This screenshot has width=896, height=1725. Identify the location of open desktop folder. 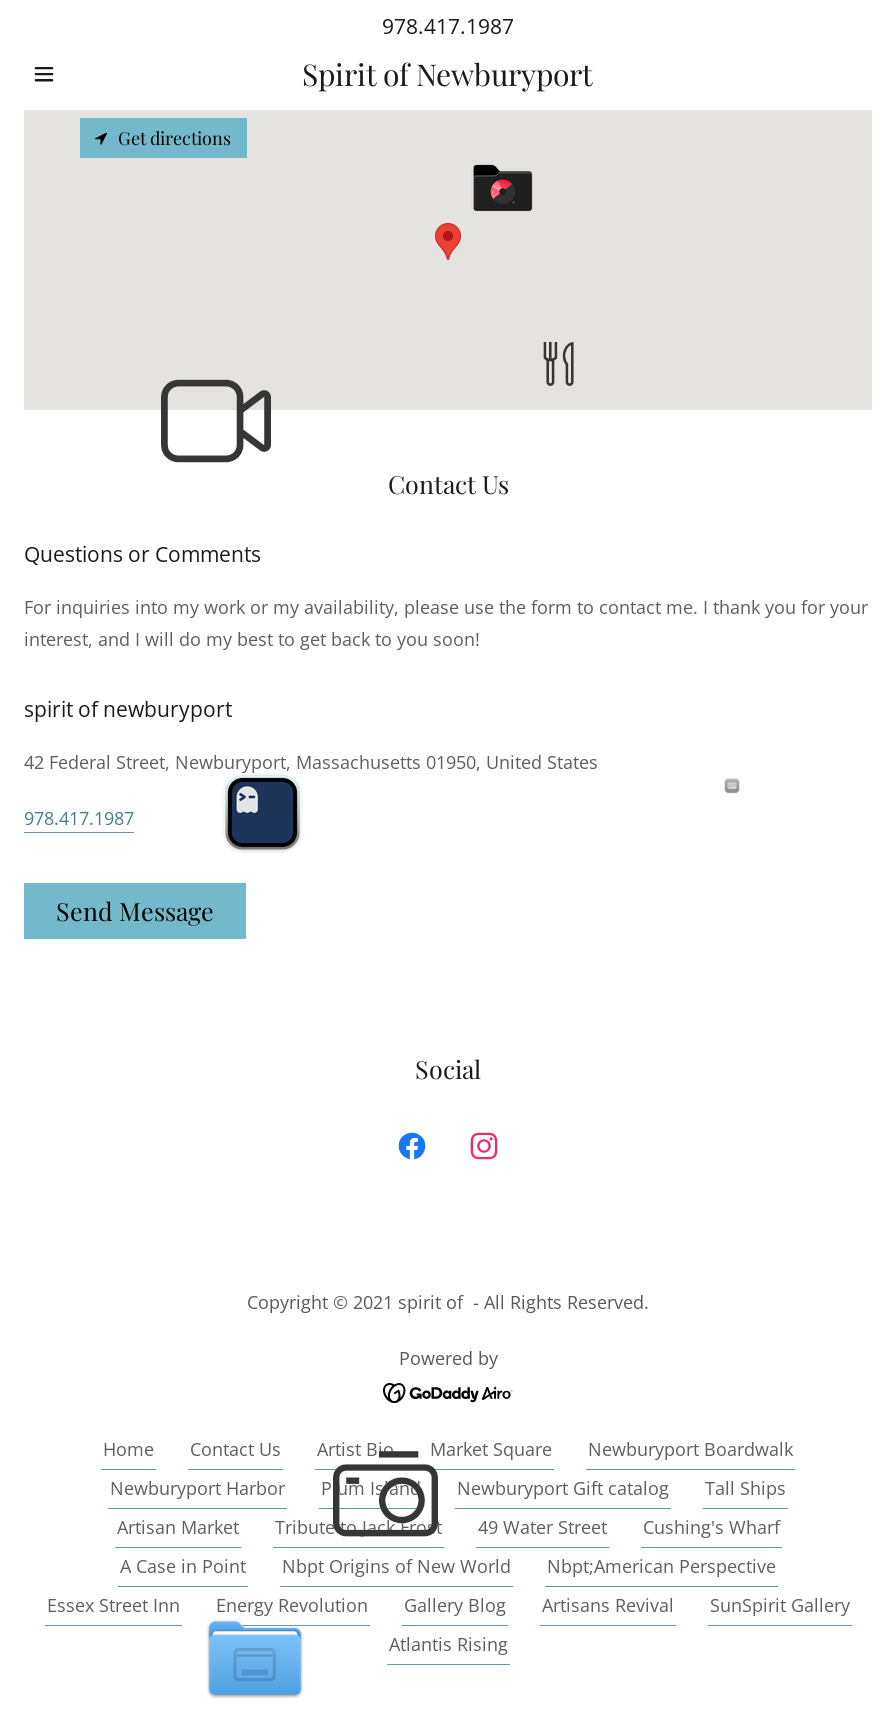
(255, 1658).